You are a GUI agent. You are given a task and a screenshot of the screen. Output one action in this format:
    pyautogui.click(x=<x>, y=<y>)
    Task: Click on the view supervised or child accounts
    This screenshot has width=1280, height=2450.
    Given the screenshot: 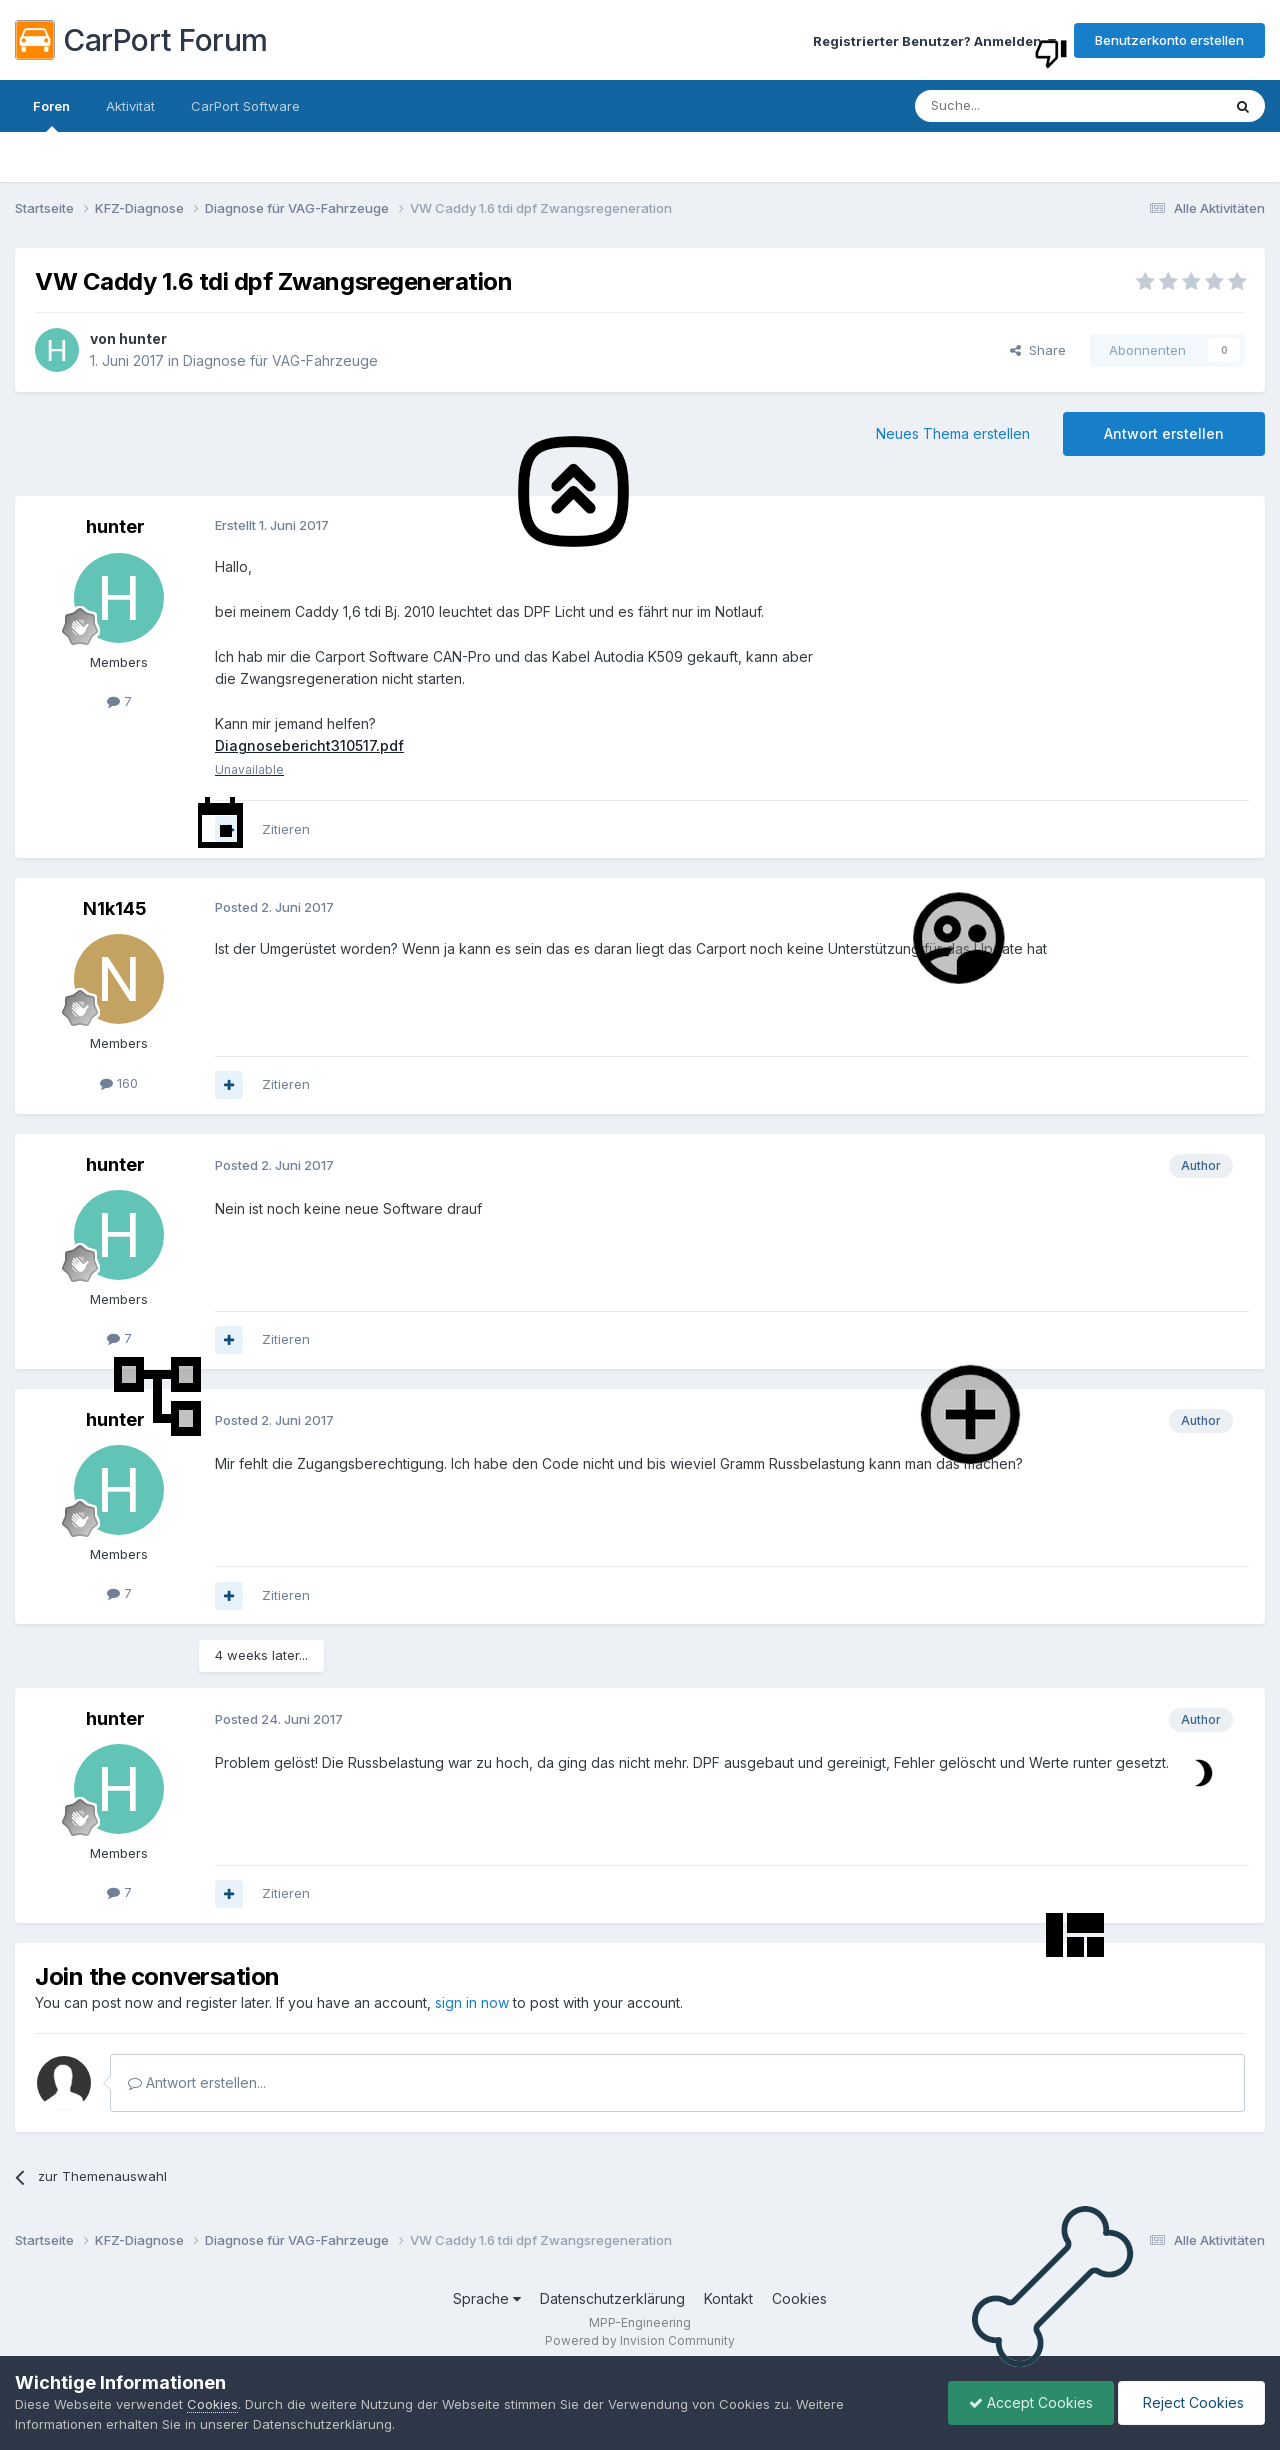 What is the action you would take?
    pyautogui.click(x=959, y=938)
    